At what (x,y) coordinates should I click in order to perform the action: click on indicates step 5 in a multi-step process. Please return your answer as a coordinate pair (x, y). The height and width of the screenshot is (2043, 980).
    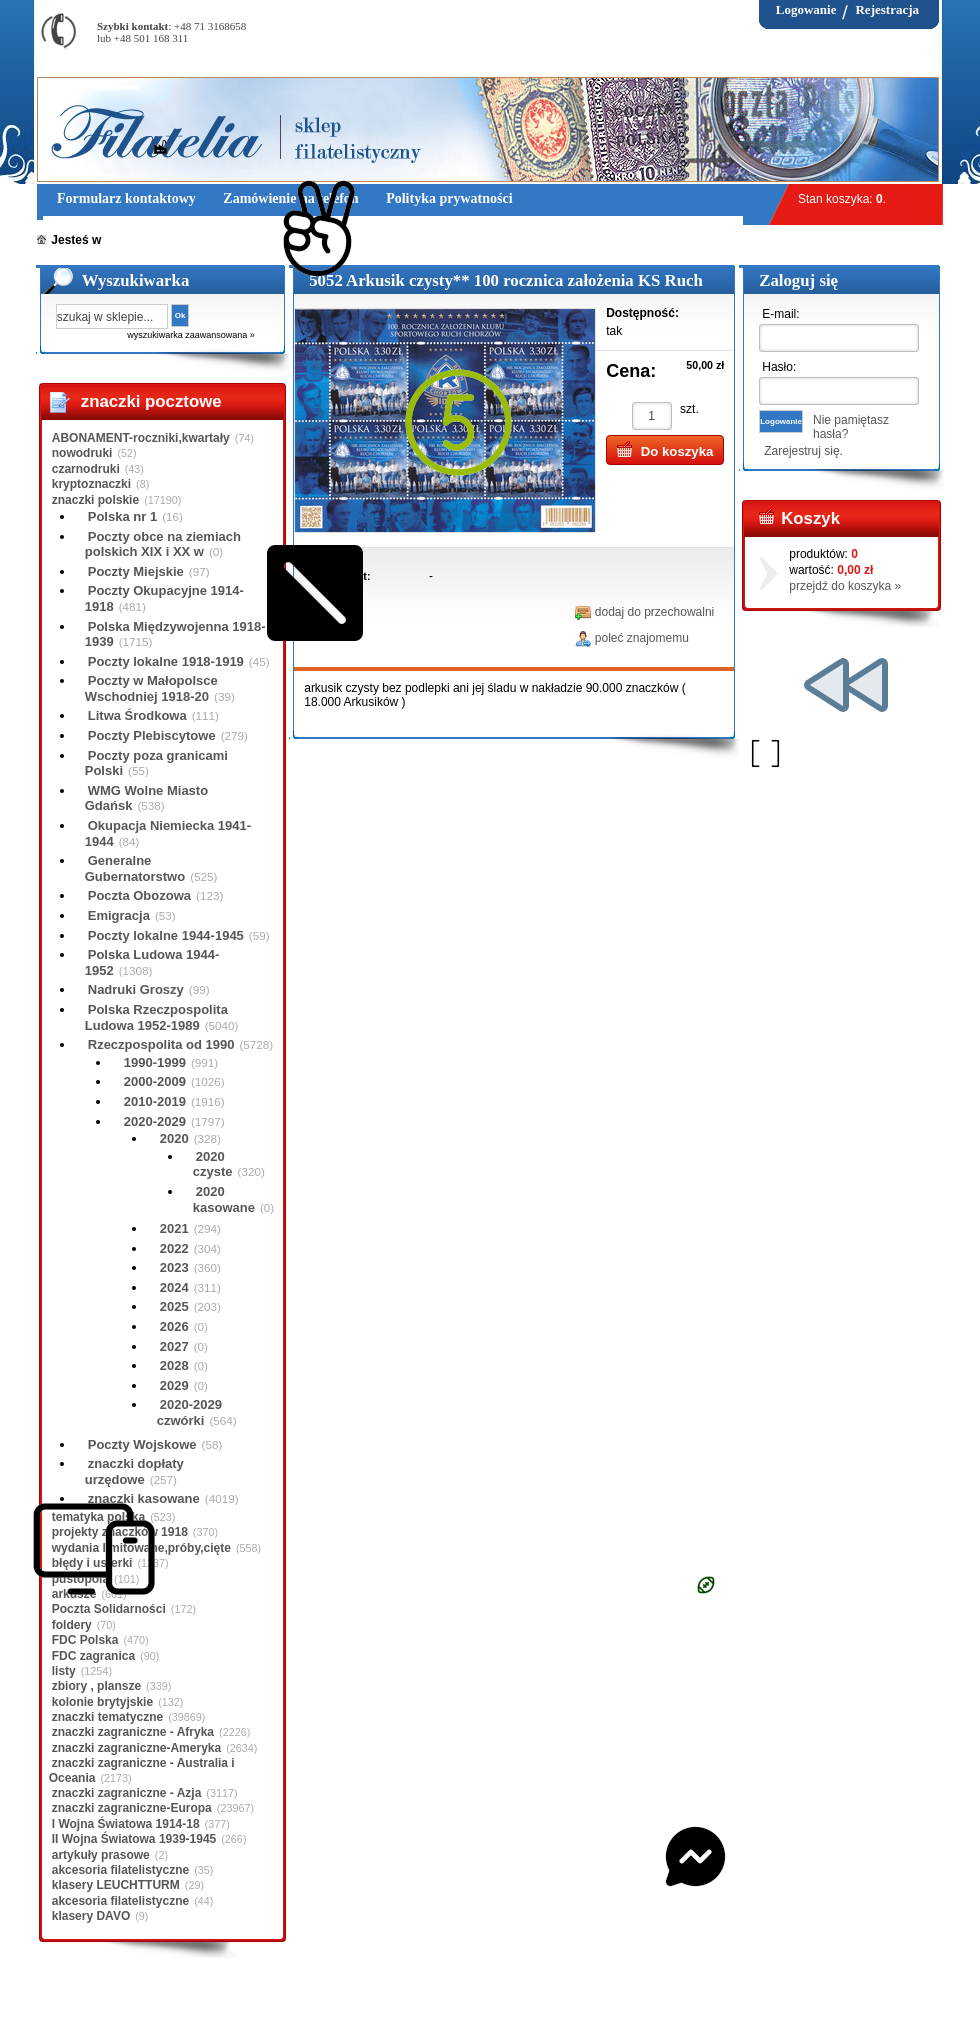
    Looking at the image, I should click on (458, 422).